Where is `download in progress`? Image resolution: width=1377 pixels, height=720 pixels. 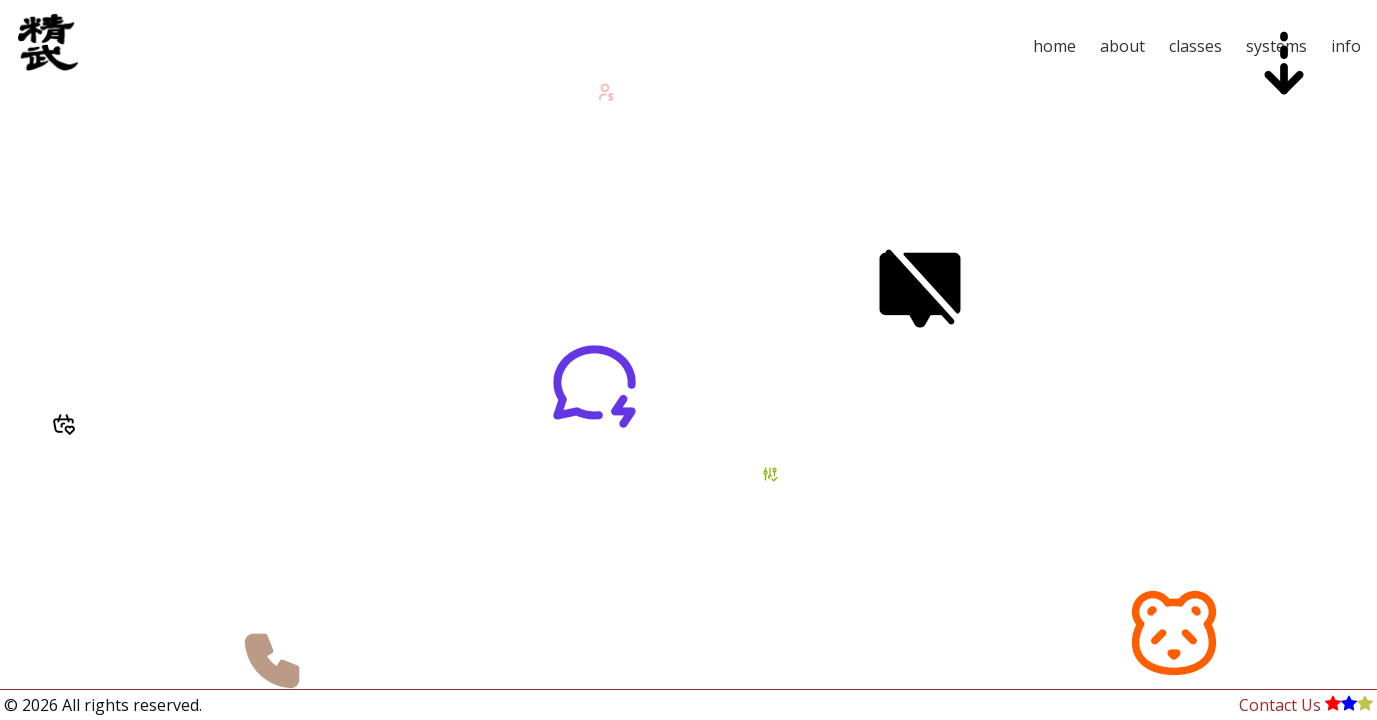 download in progress is located at coordinates (1284, 63).